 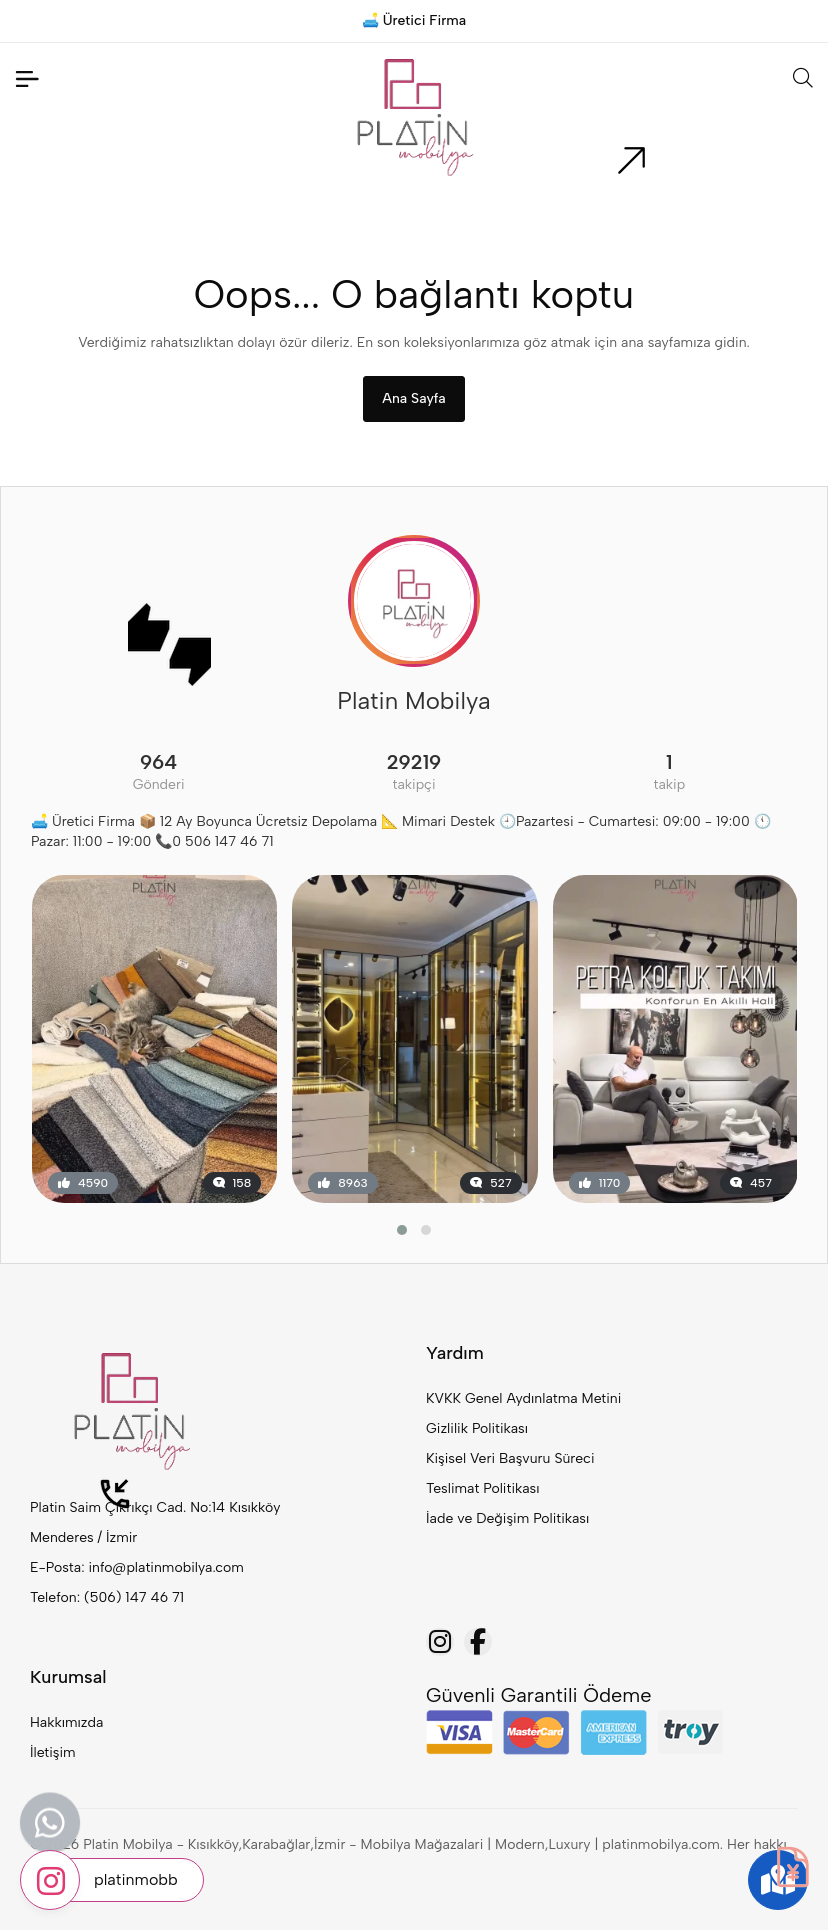 I want to click on open link in new tab or window, so click(x=631, y=160).